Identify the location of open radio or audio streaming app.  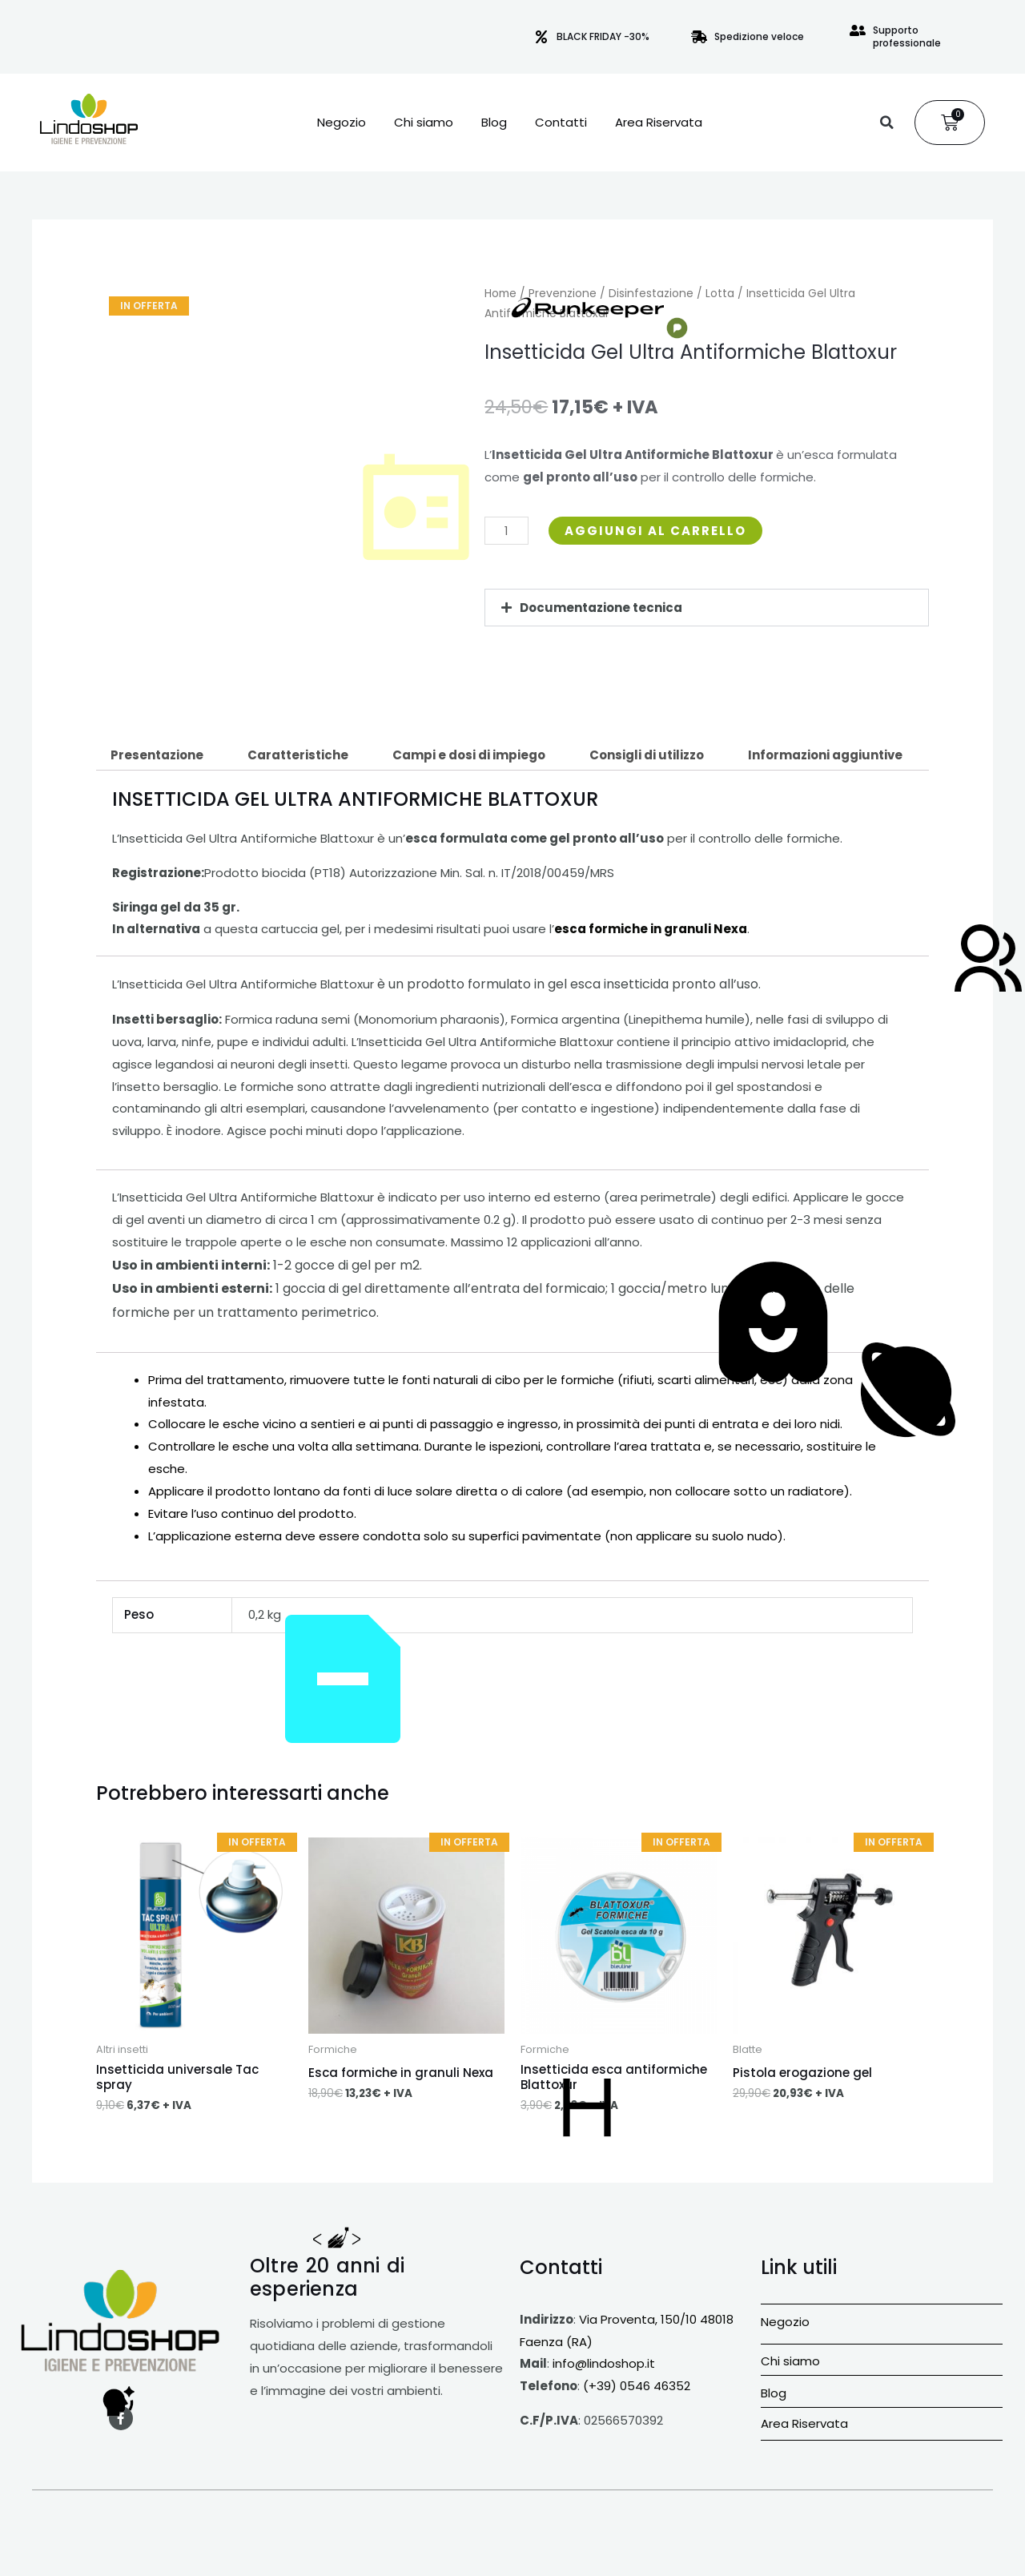
(416, 512).